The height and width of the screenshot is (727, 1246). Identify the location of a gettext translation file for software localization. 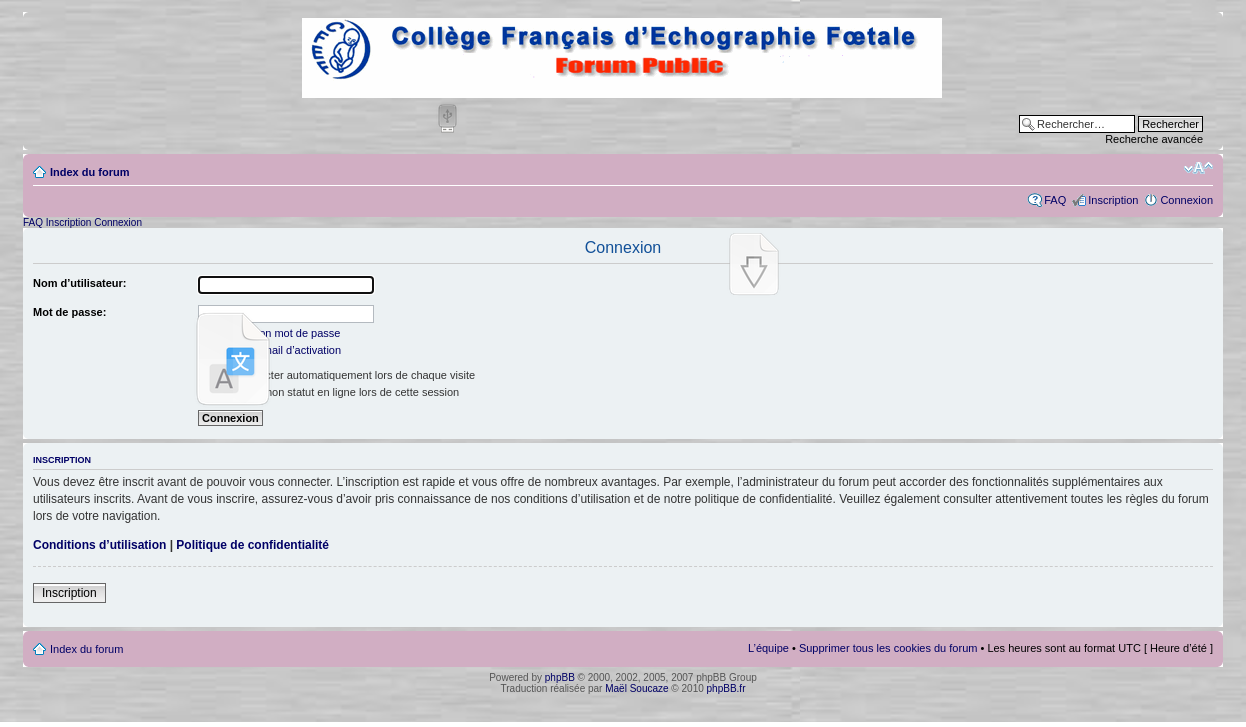
(233, 359).